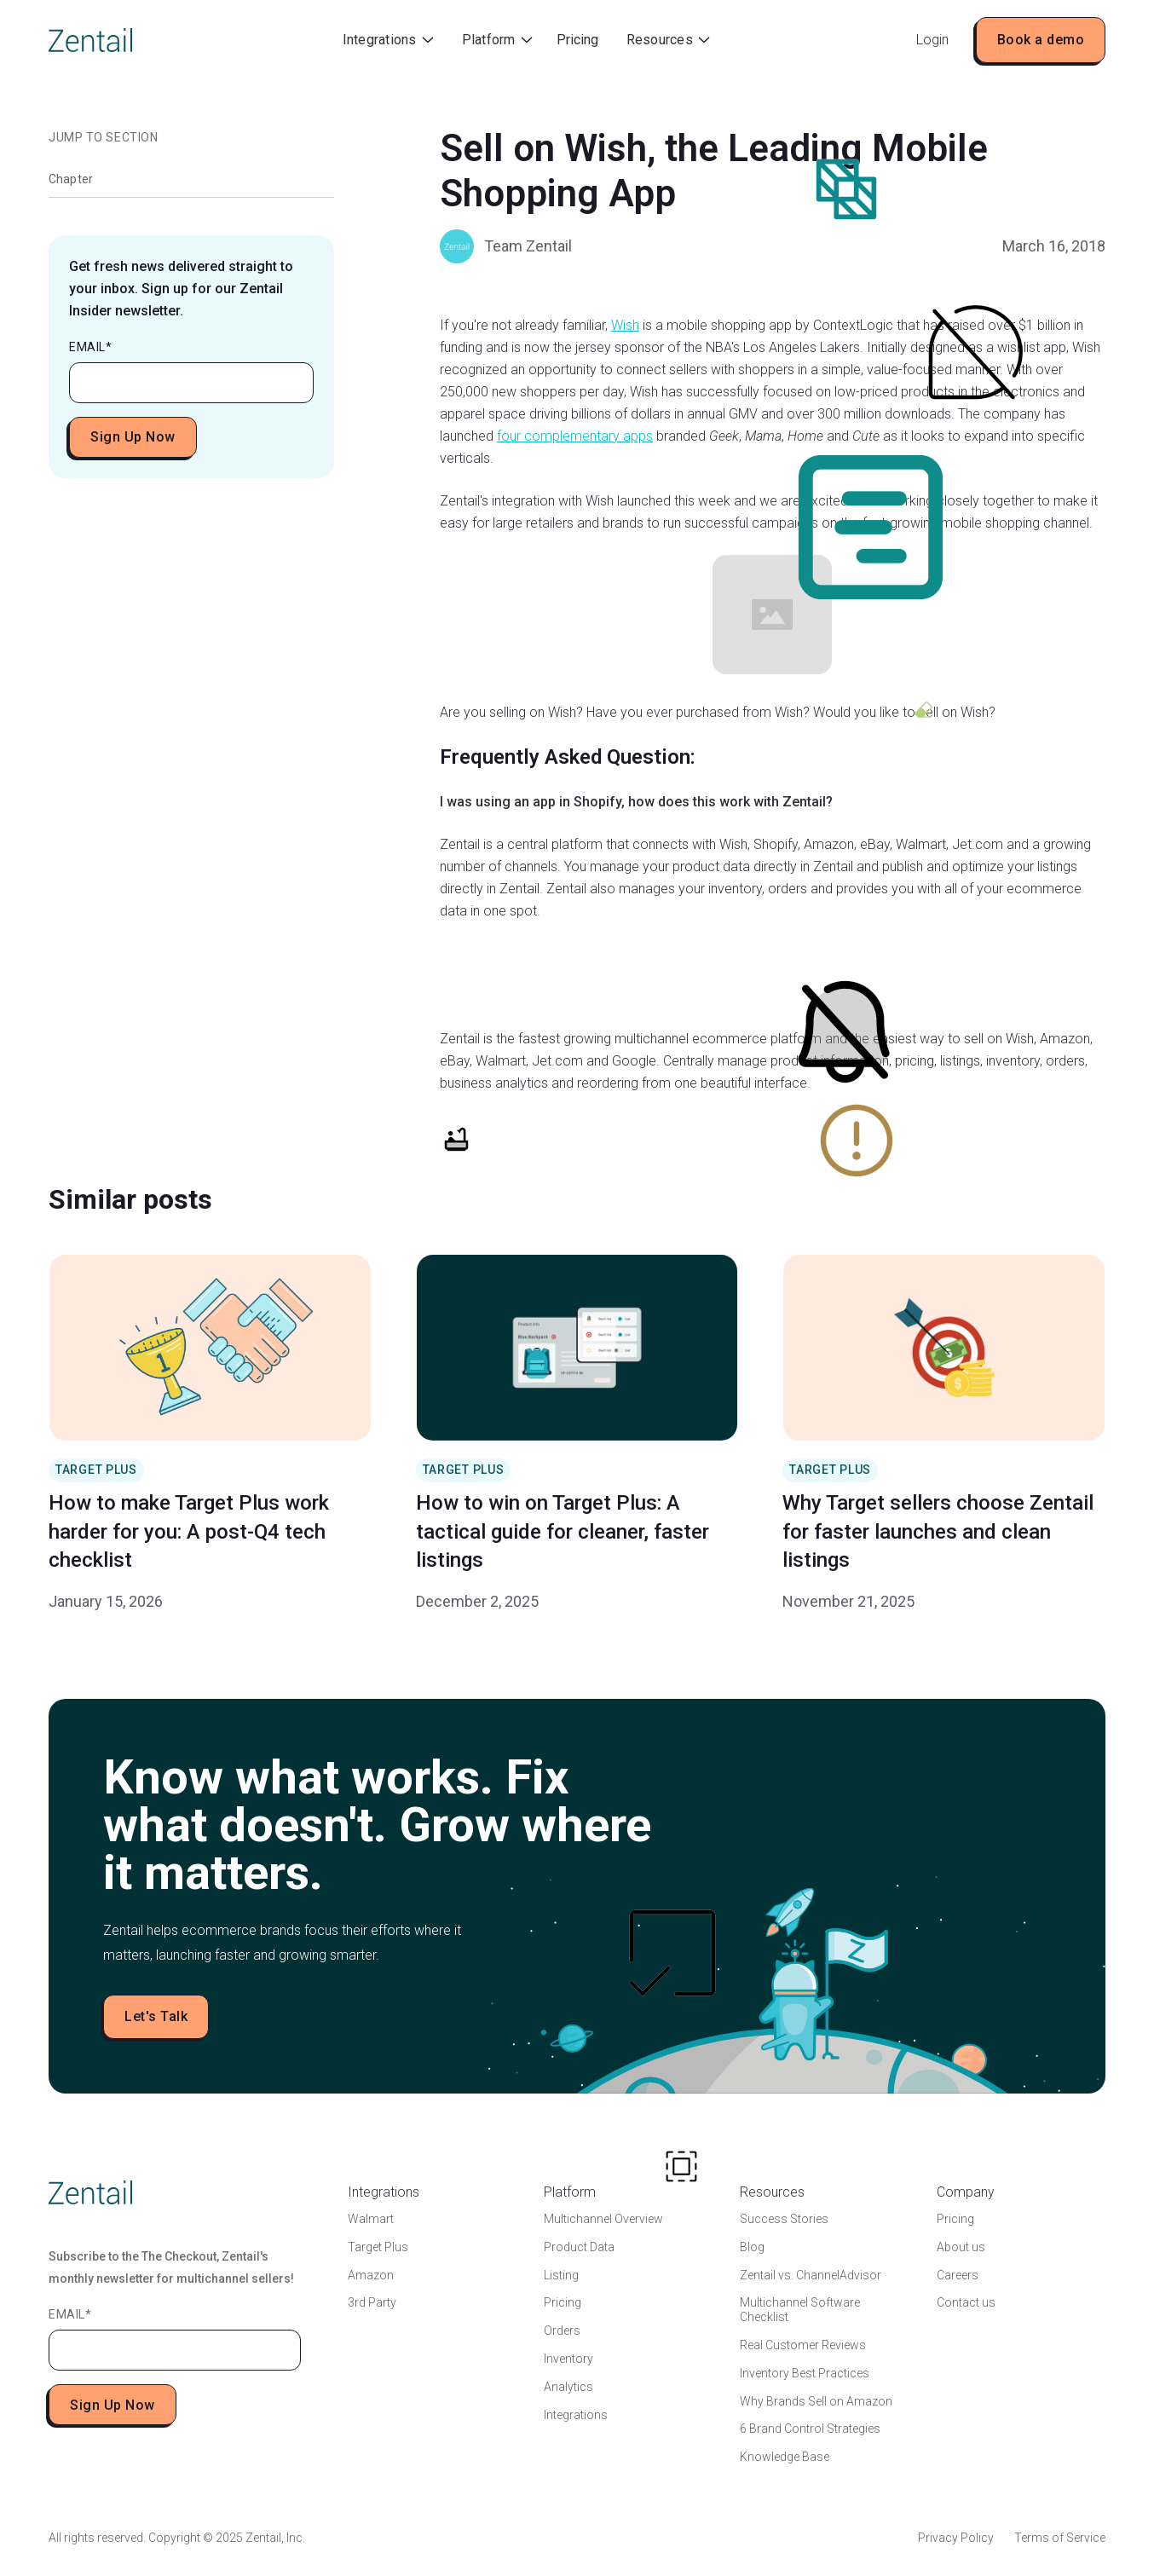 The width and height of the screenshot is (1154, 2576). Describe the element at coordinates (672, 1953) in the screenshot. I see `mark task as complete` at that location.